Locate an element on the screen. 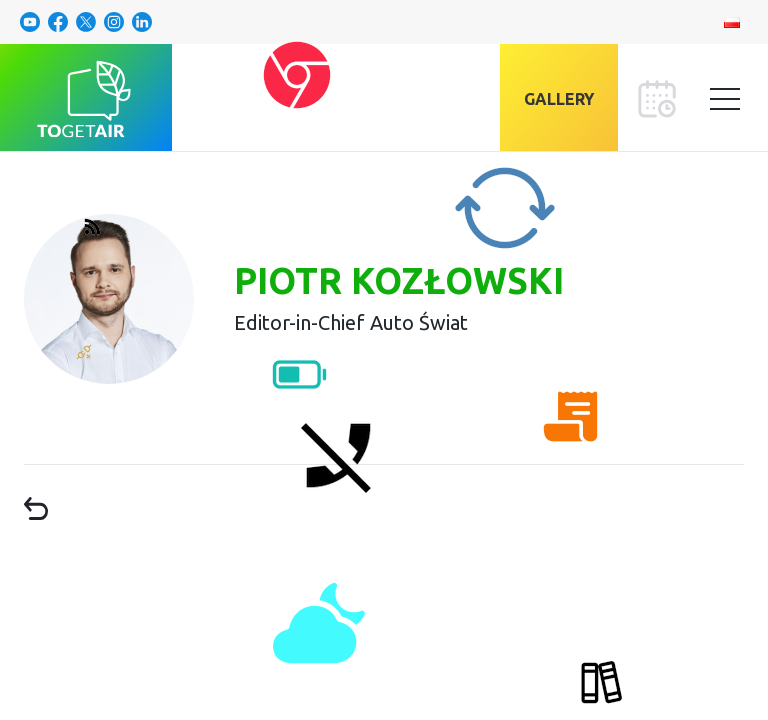 The width and height of the screenshot is (768, 720). indicates battery at 50% charge level is located at coordinates (299, 374).